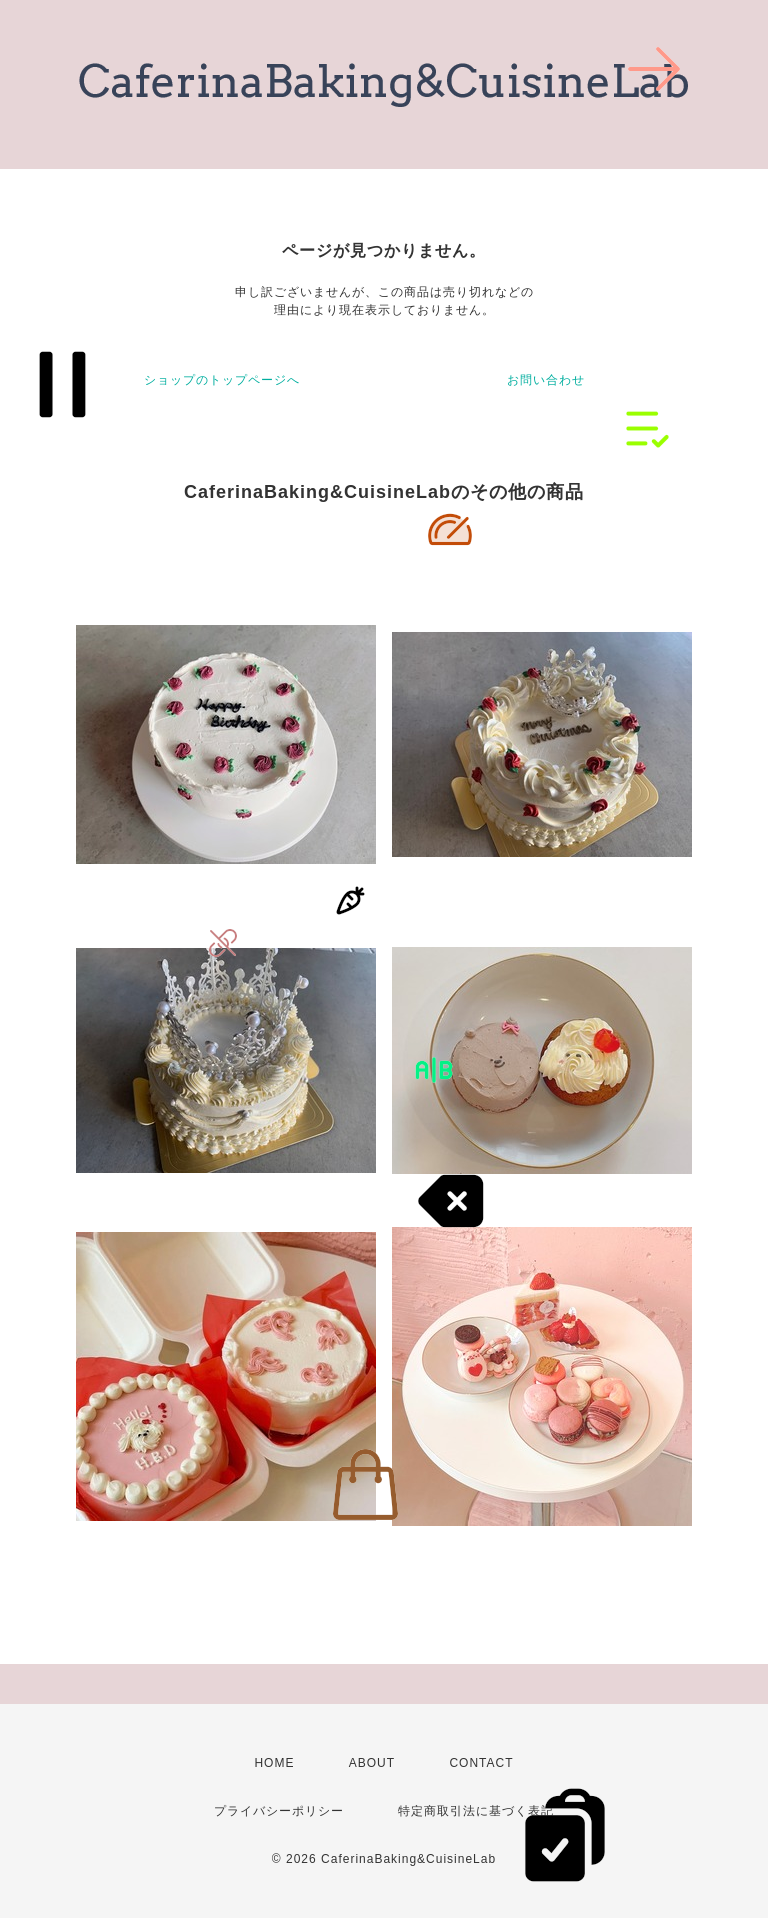  I want to click on view your shopping bag, so click(365, 1484).